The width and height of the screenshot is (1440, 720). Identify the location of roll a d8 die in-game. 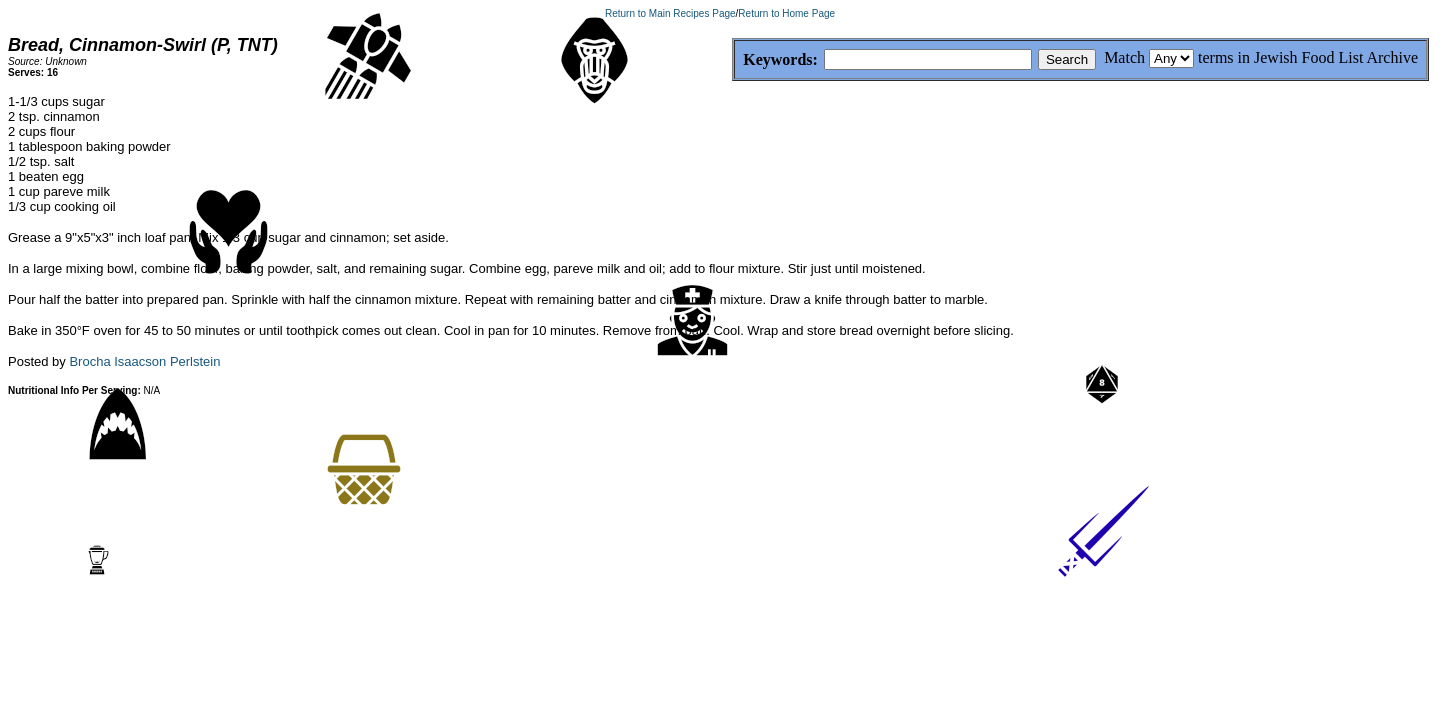
(1102, 384).